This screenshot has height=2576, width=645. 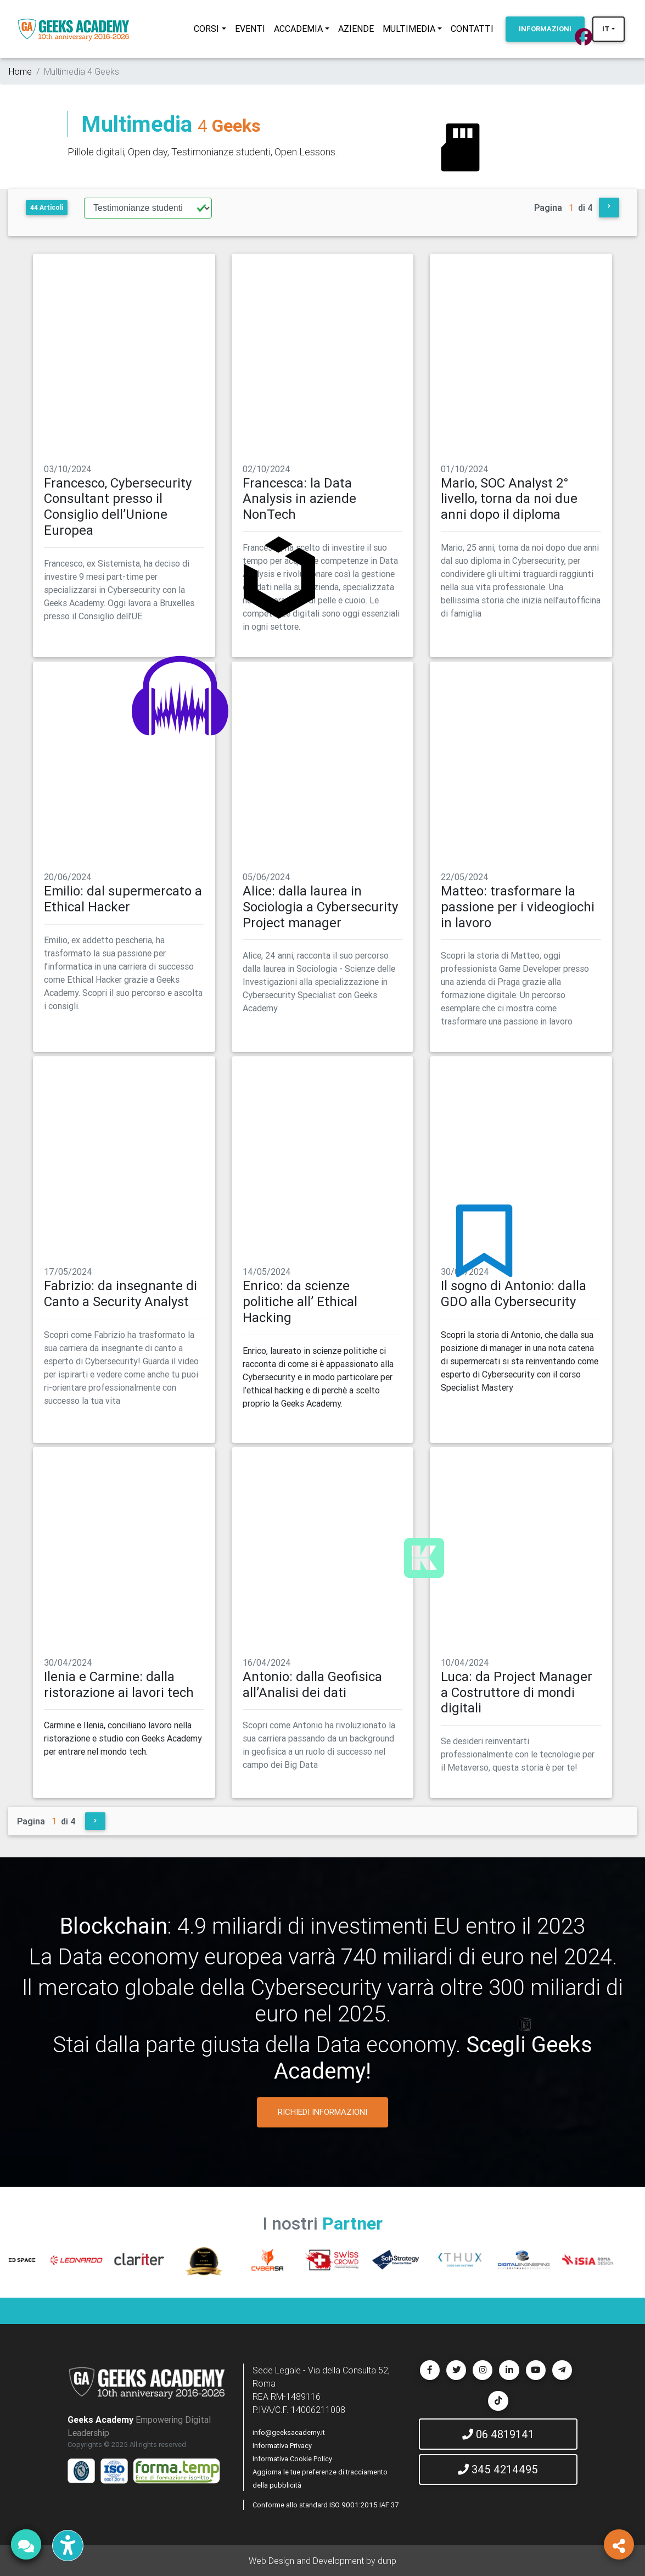 I want to click on UIkit framework logo, so click(x=279, y=578).